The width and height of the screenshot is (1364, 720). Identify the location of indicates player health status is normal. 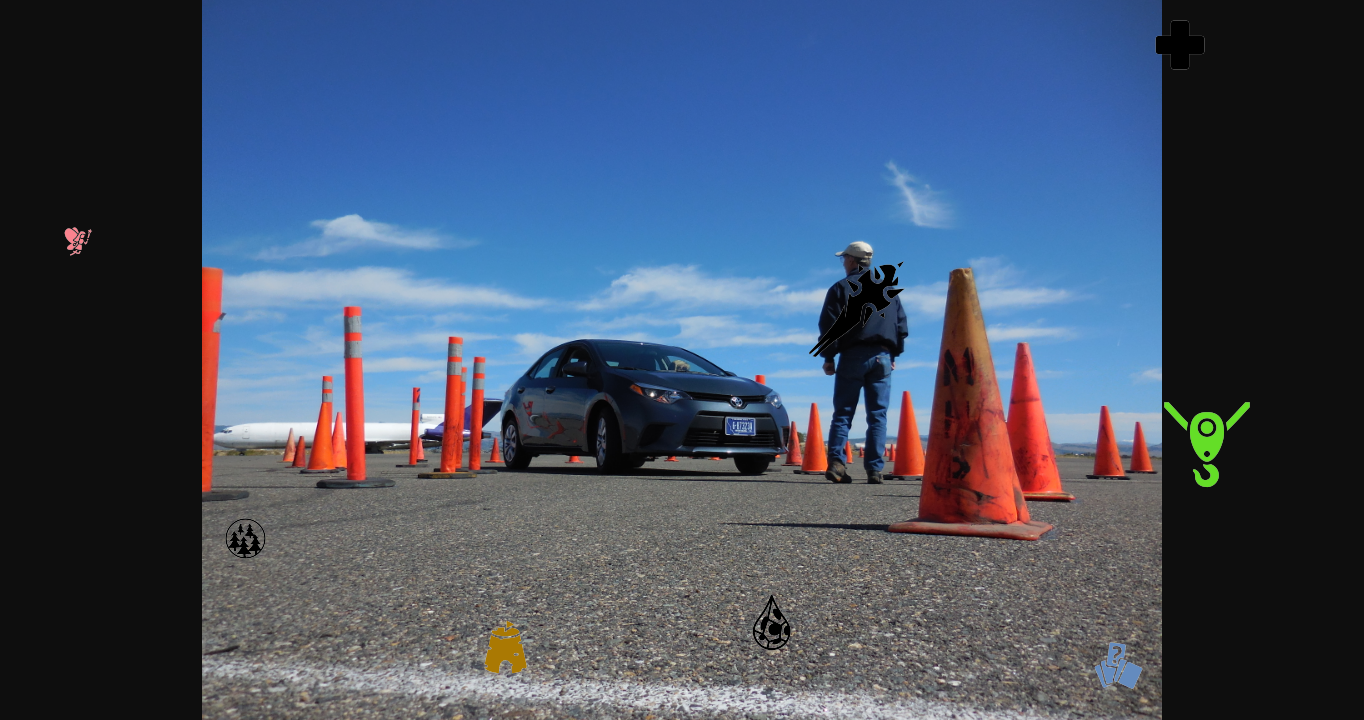
(1180, 45).